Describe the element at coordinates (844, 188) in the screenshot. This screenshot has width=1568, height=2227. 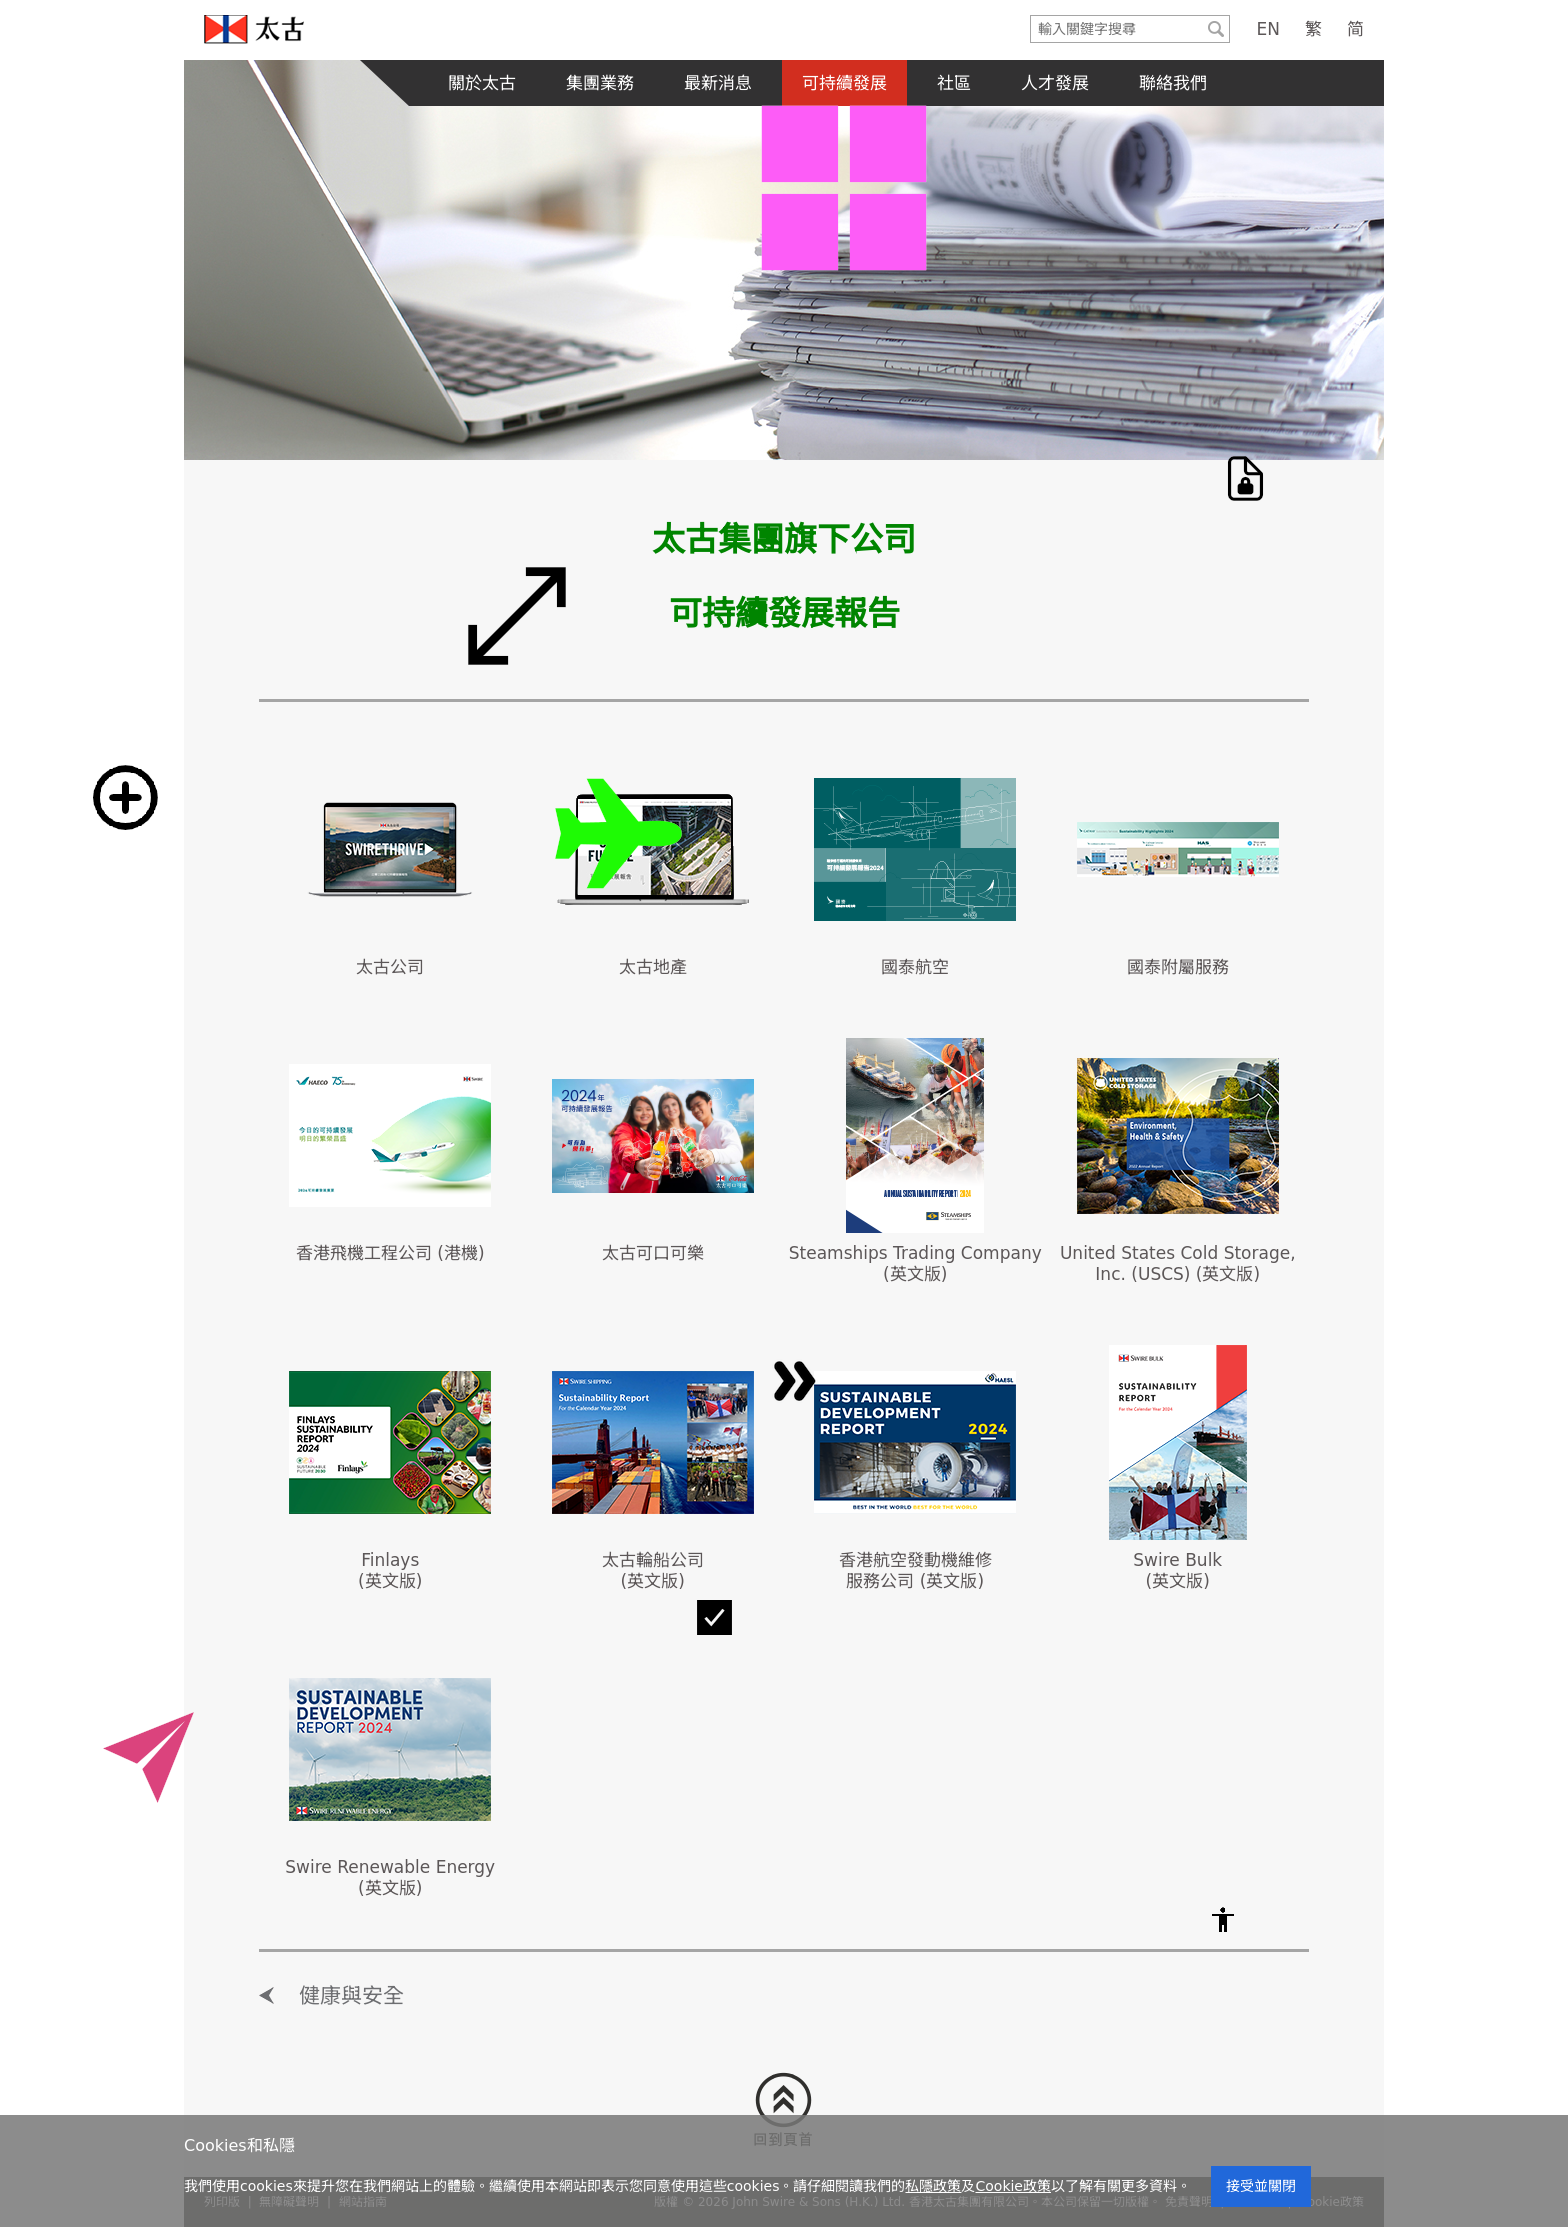
I see `view items in grid layout` at that location.